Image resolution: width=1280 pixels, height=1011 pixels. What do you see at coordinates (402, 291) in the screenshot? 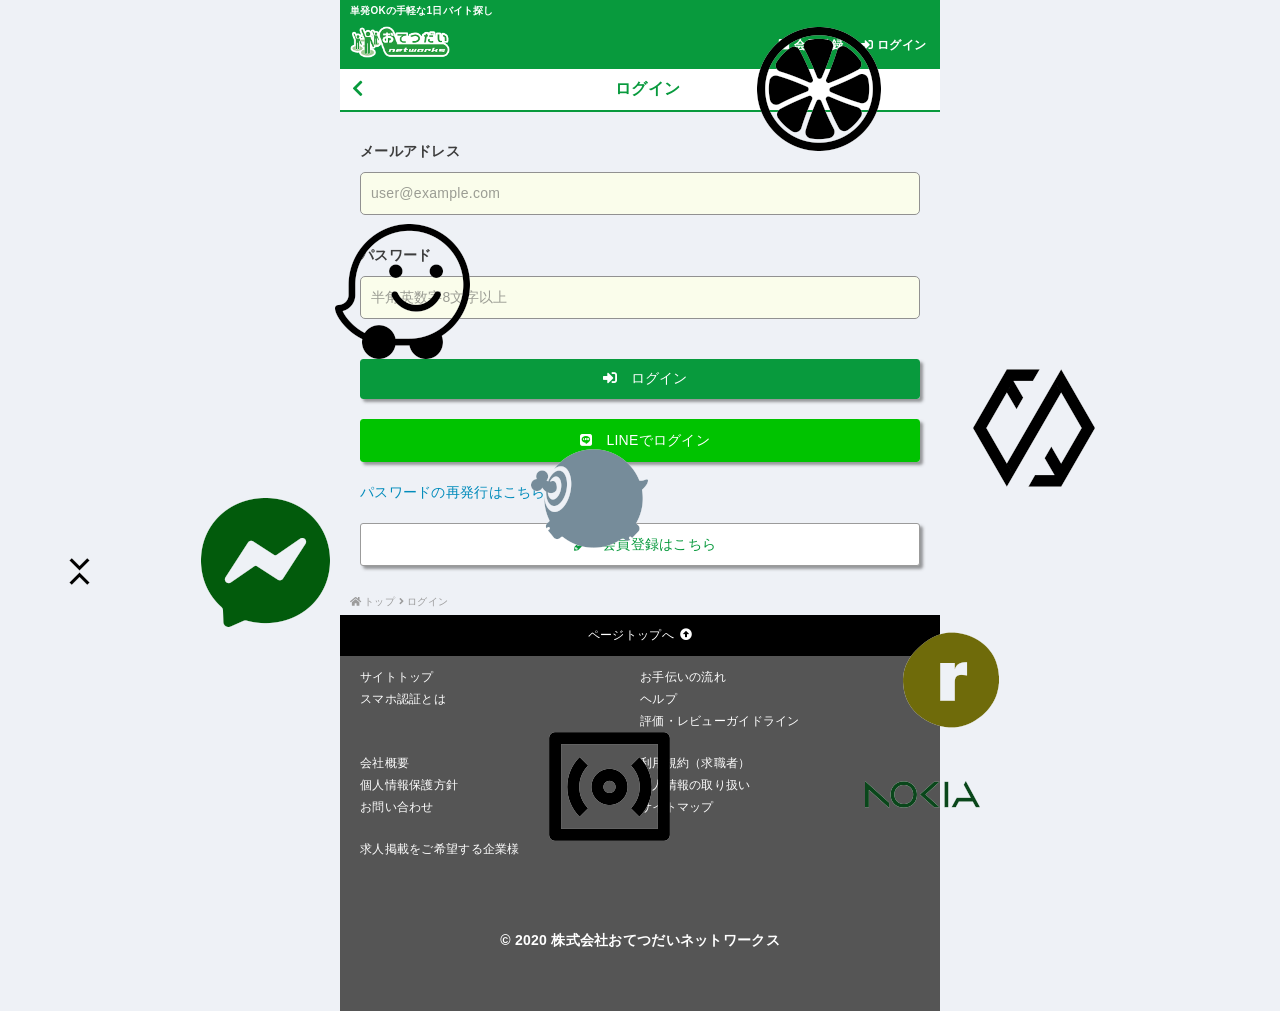
I see `open Waze navigation app` at bounding box center [402, 291].